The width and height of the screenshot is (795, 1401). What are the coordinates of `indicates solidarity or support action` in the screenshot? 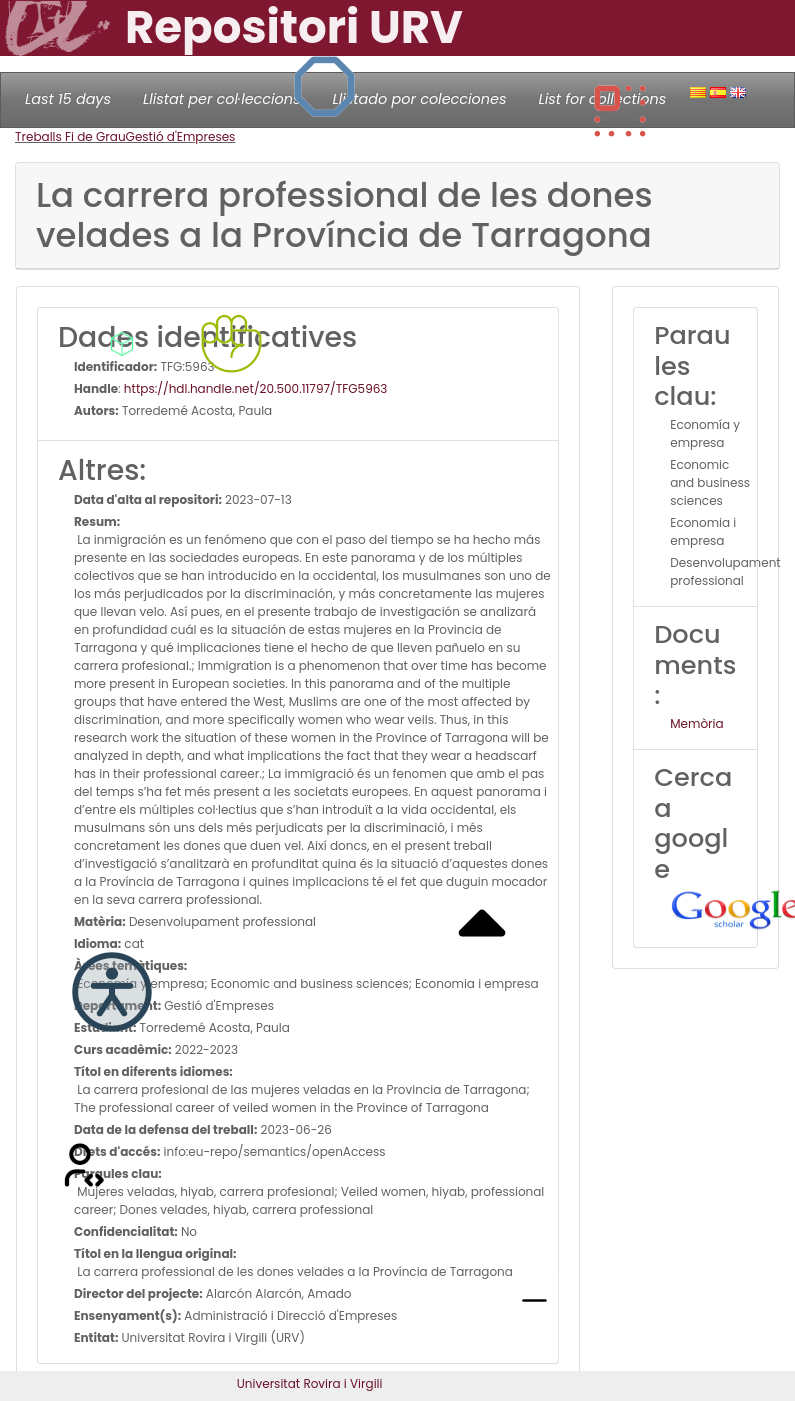 It's located at (231, 342).